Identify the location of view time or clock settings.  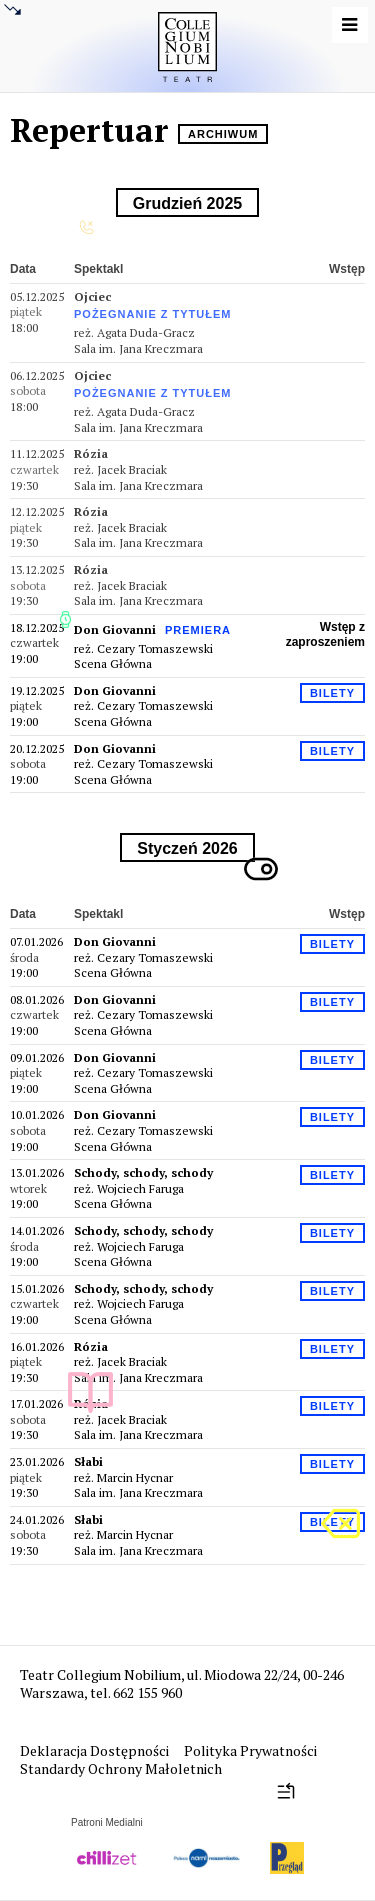
(65, 619).